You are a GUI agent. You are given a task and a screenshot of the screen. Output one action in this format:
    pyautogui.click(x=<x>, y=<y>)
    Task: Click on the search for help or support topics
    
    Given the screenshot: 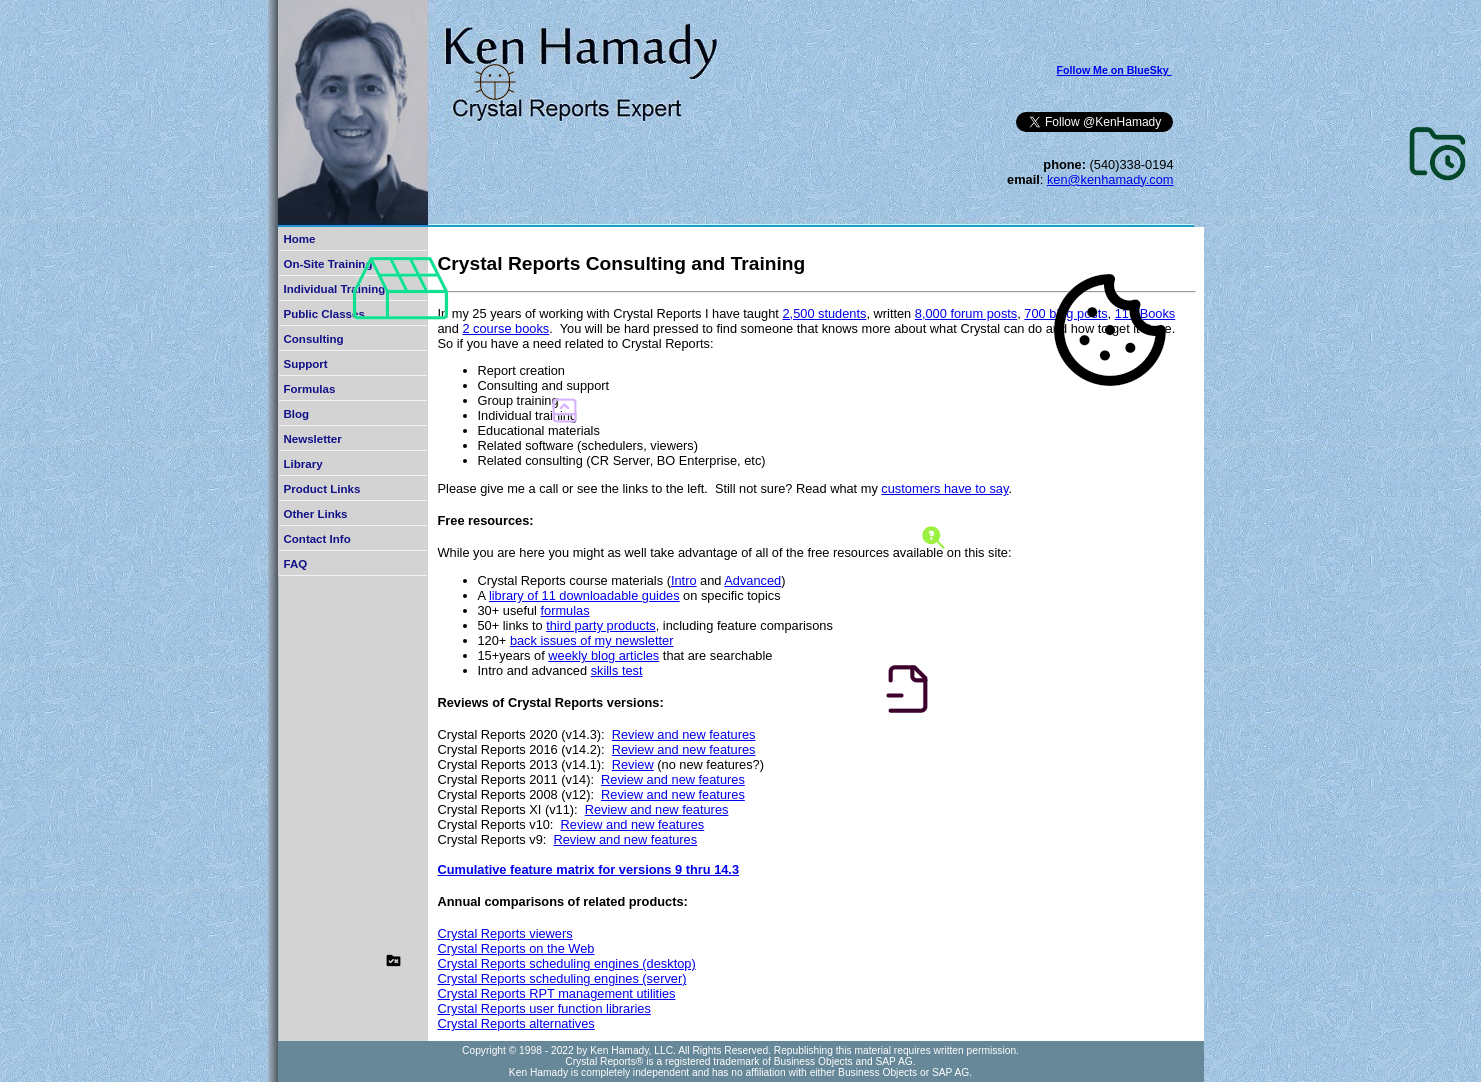 What is the action you would take?
    pyautogui.click(x=933, y=537)
    